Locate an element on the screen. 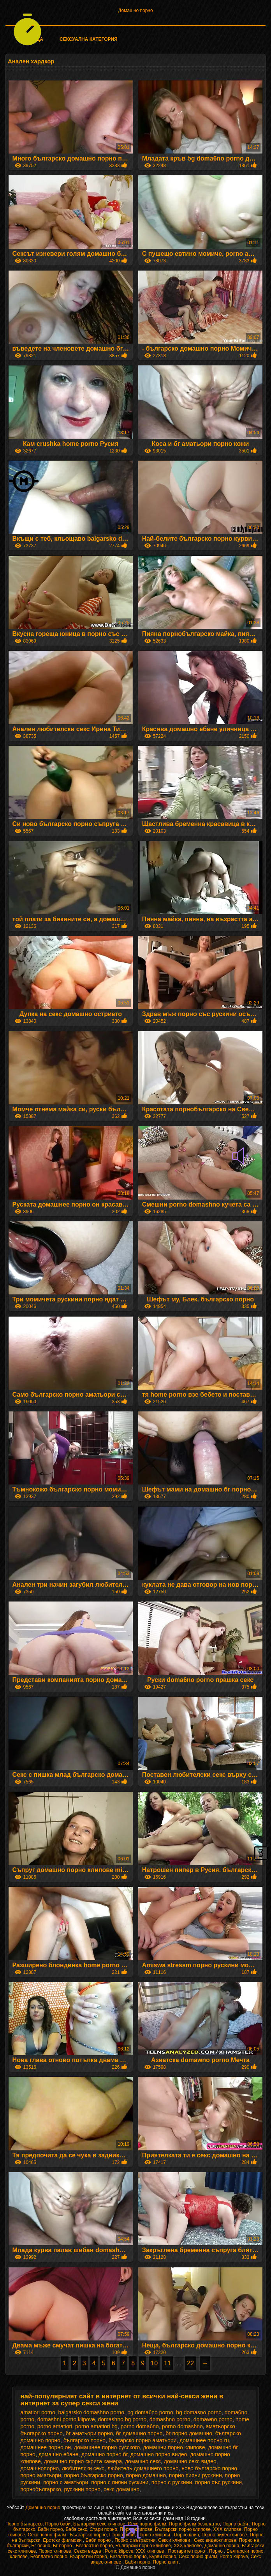 The width and height of the screenshot is (271, 2576). open link in a new tab is located at coordinates (131, 2532).